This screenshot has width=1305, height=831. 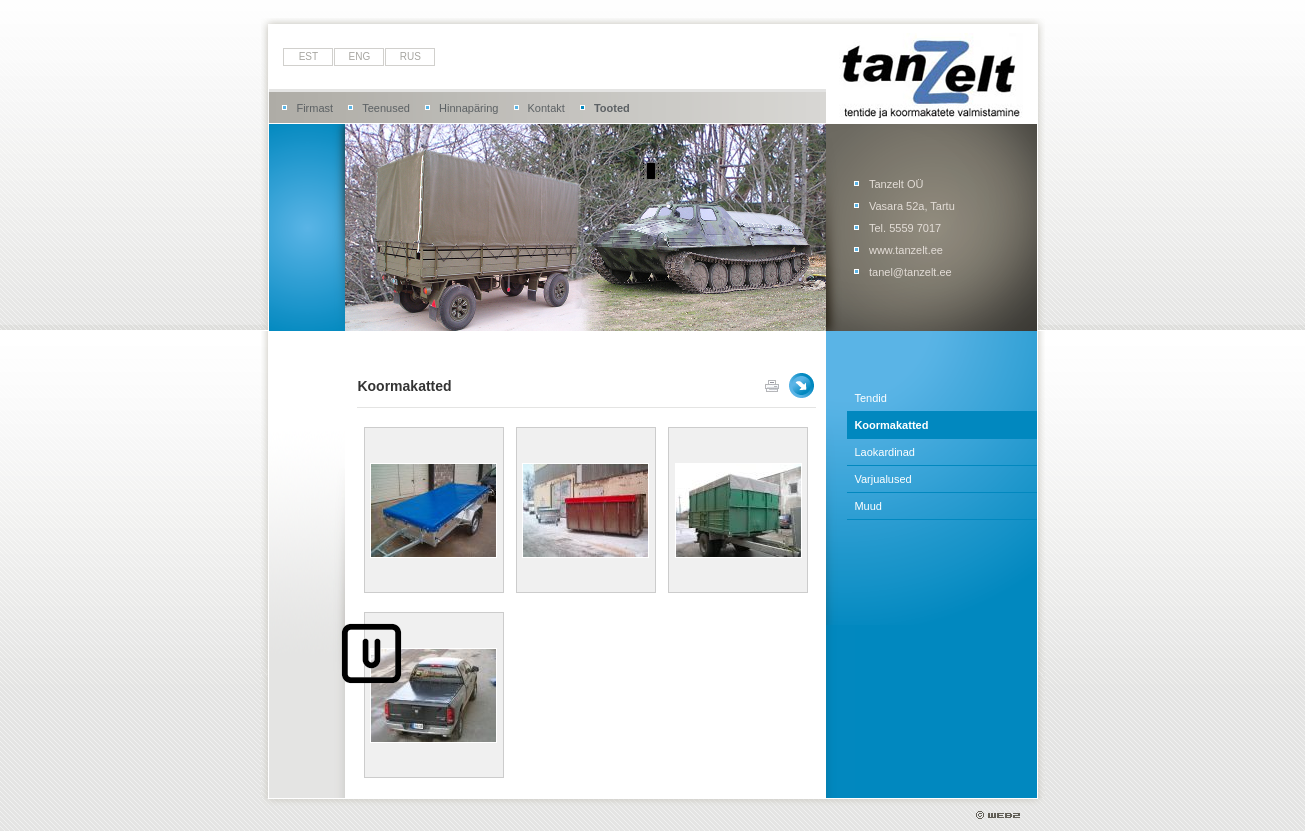 I want to click on indicates underline text formatting option, so click(x=371, y=653).